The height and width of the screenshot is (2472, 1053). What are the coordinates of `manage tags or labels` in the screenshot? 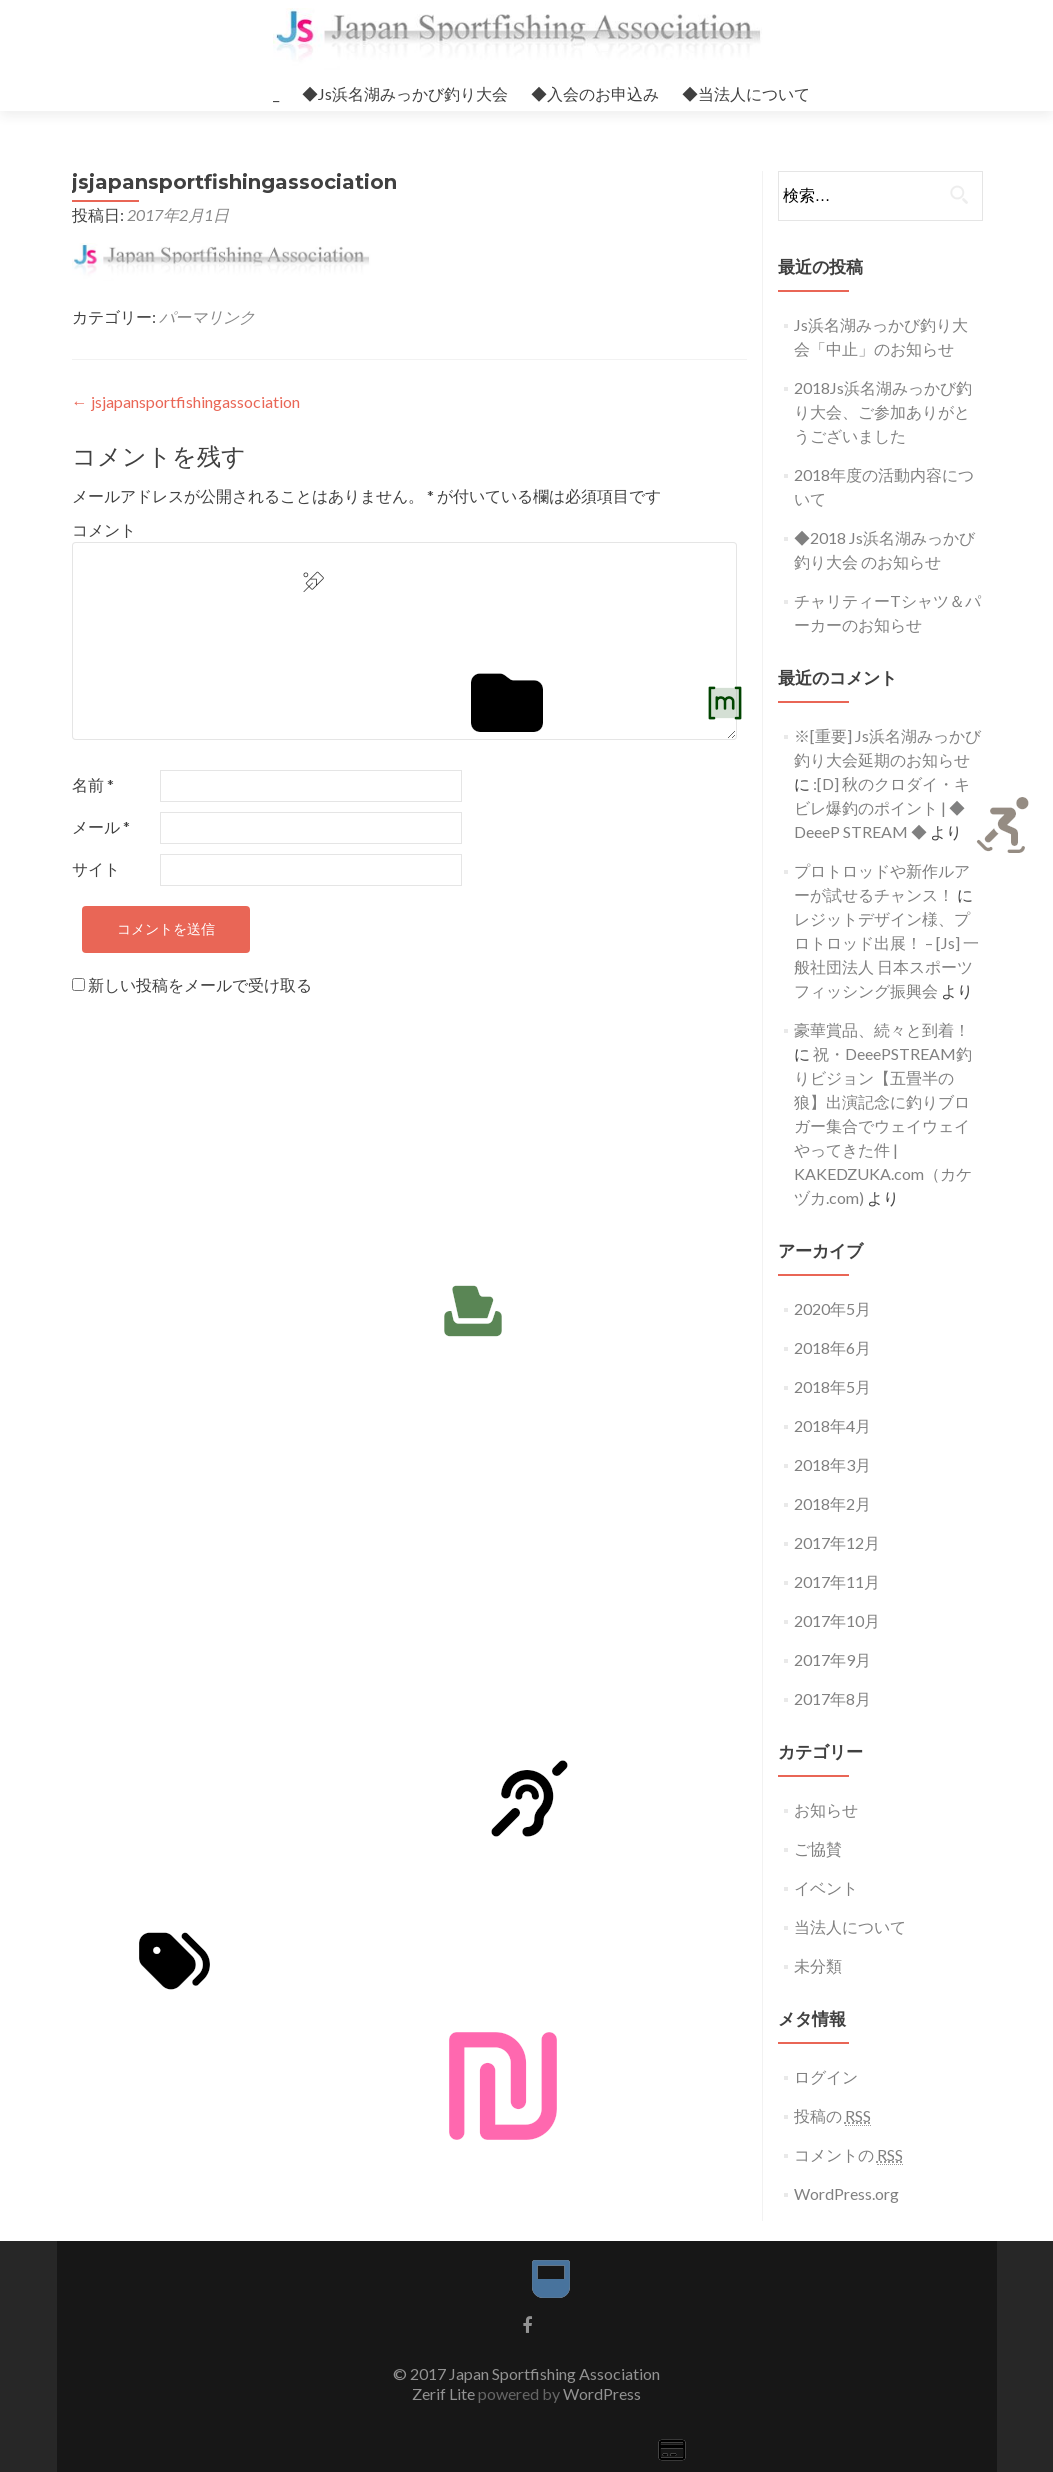 It's located at (174, 1957).